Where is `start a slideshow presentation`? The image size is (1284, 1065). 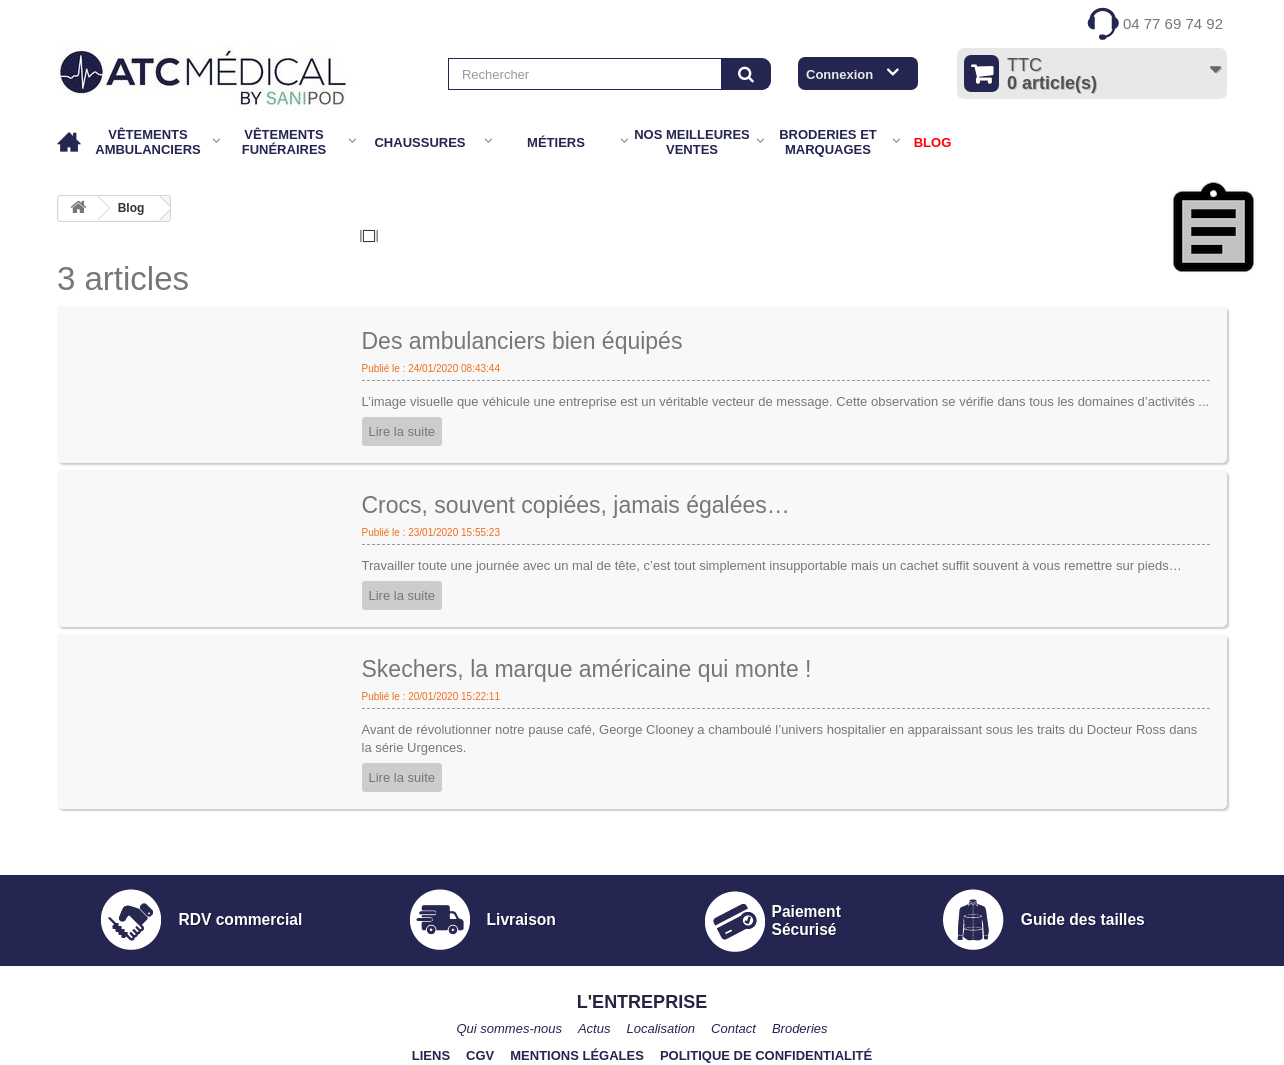 start a slideshow presentation is located at coordinates (369, 236).